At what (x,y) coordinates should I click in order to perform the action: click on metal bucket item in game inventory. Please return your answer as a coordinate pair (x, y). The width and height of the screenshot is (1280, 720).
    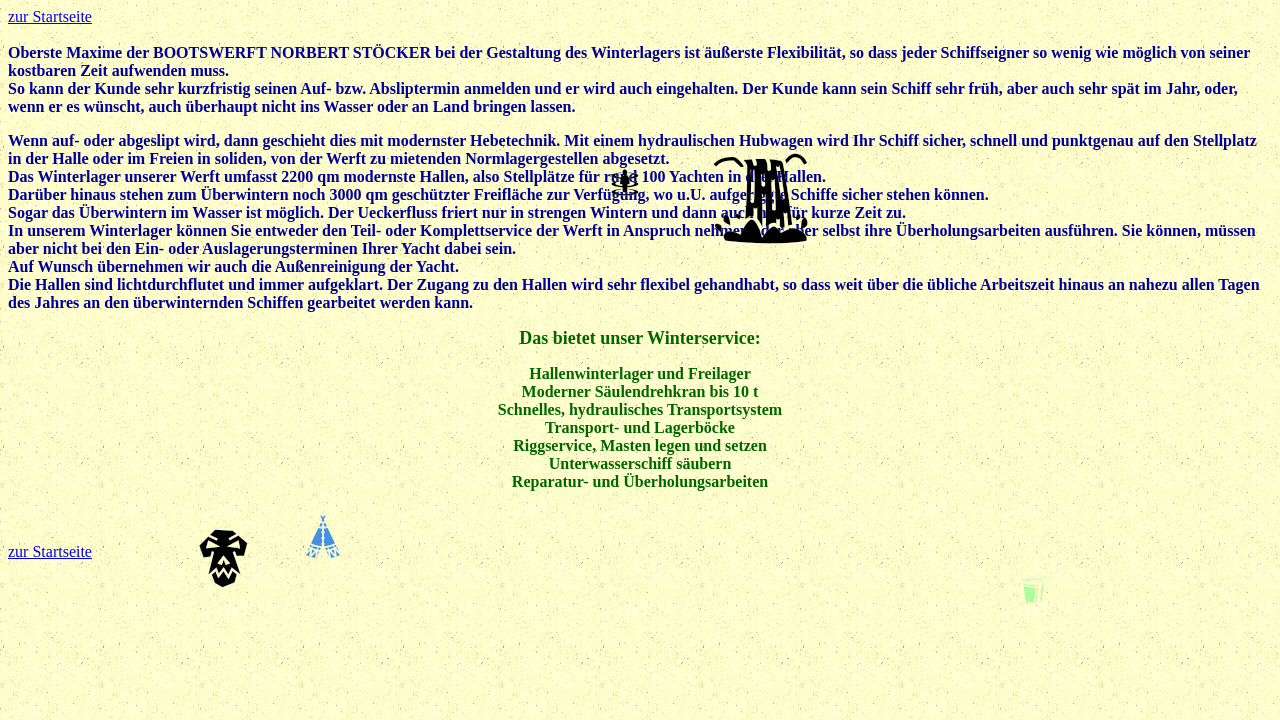
    Looking at the image, I should click on (1033, 586).